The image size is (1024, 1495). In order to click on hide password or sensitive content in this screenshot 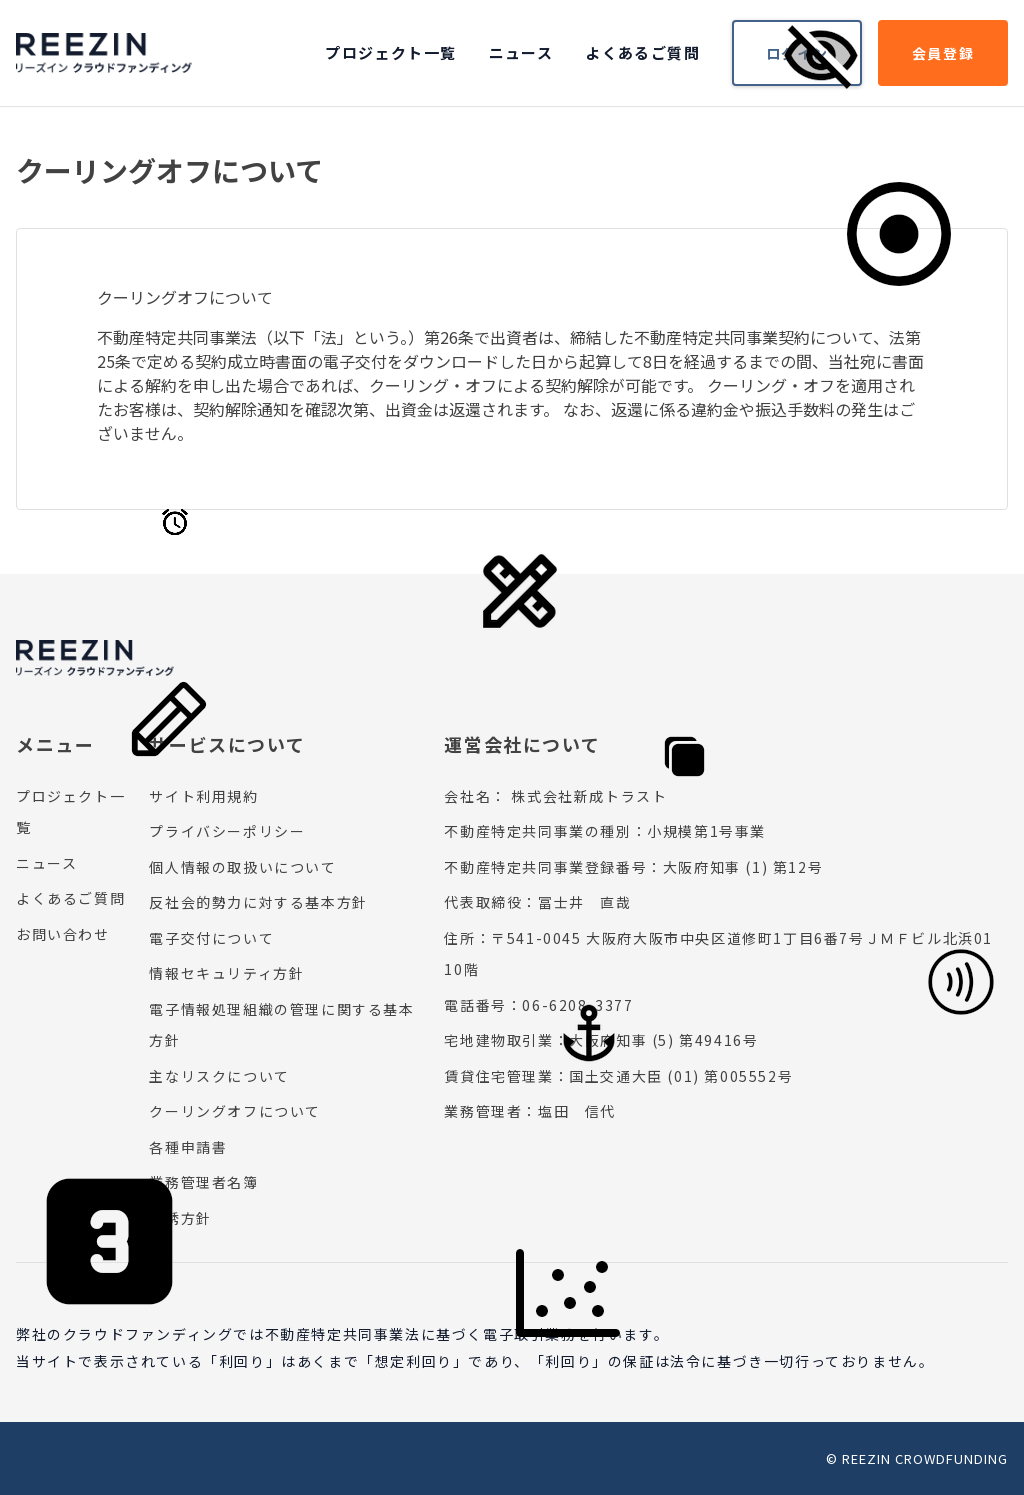, I will do `click(821, 57)`.